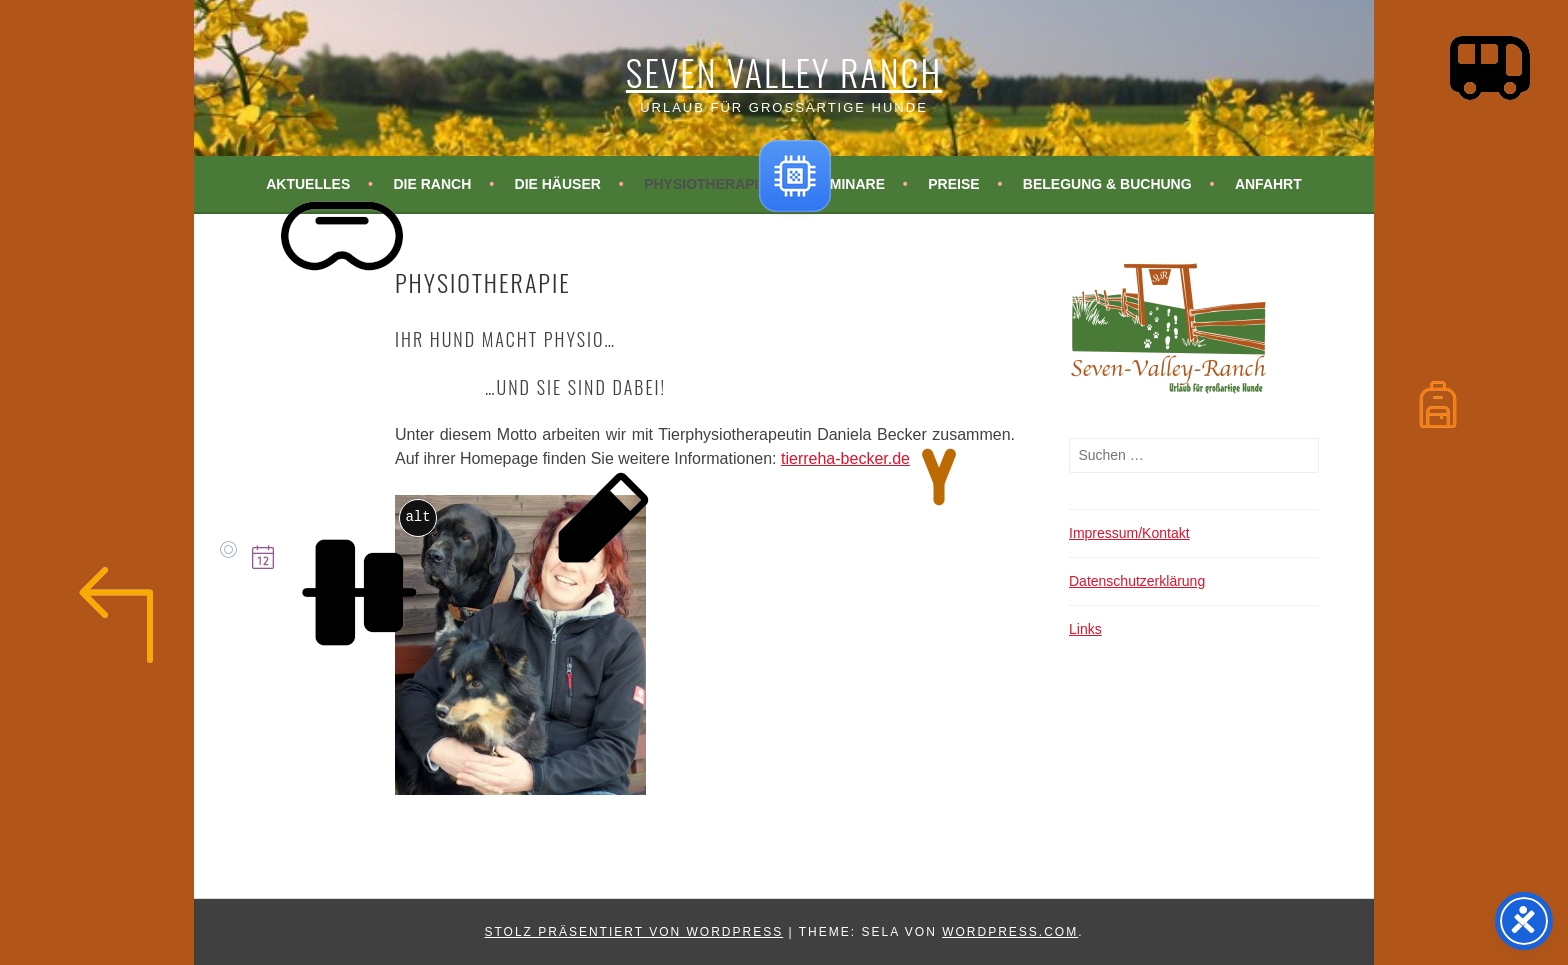 The image size is (1568, 965). Describe the element at coordinates (939, 477) in the screenshot. I see `indicates a "Y" label or category marker` at that location.